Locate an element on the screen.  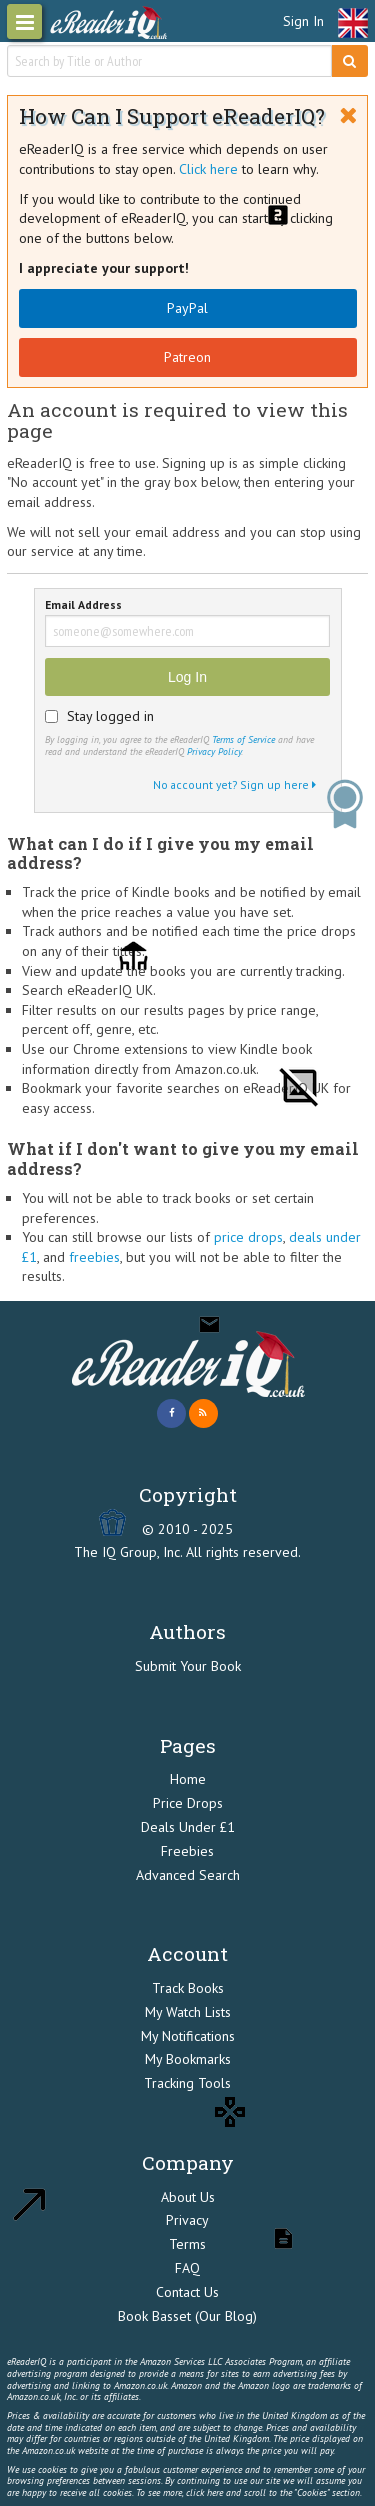
access your email inbox is located at coordinates (209, 1324).